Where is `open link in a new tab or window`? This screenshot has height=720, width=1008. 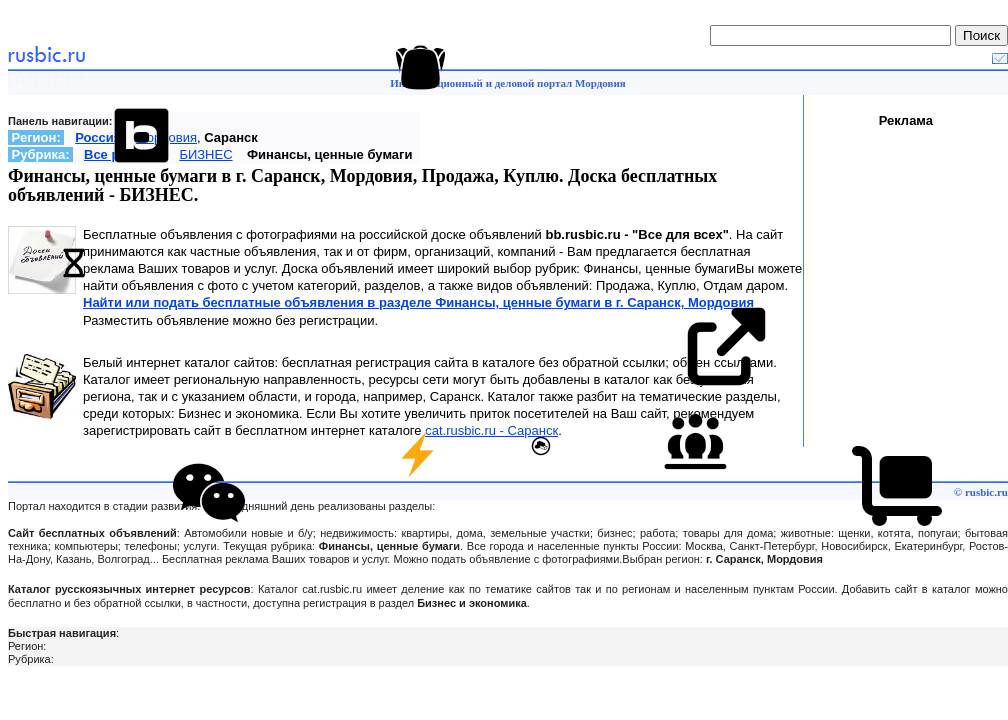
open link in a new tab or window is located at coordinates (726, 346).